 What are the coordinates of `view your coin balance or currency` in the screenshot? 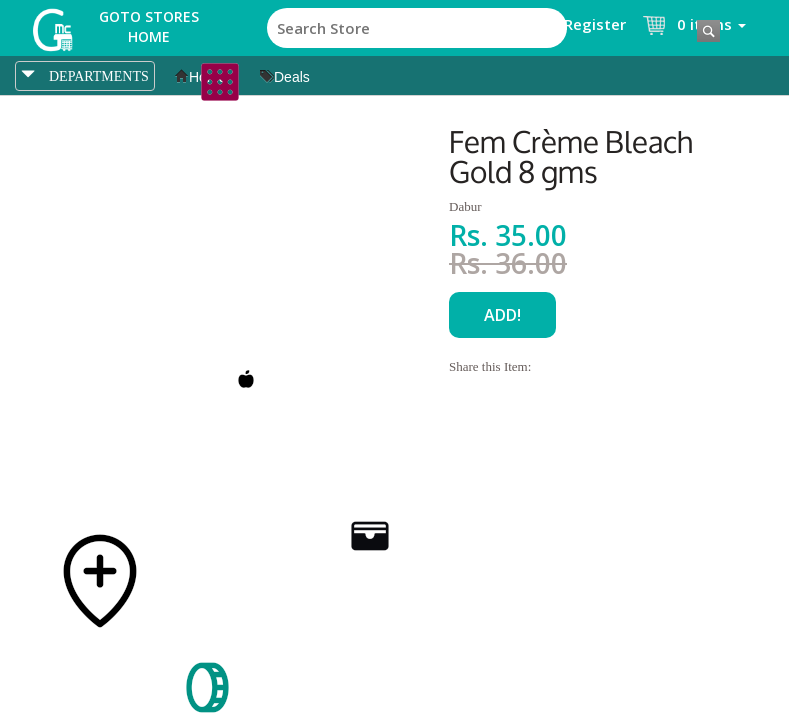 It's located at (207, 687).